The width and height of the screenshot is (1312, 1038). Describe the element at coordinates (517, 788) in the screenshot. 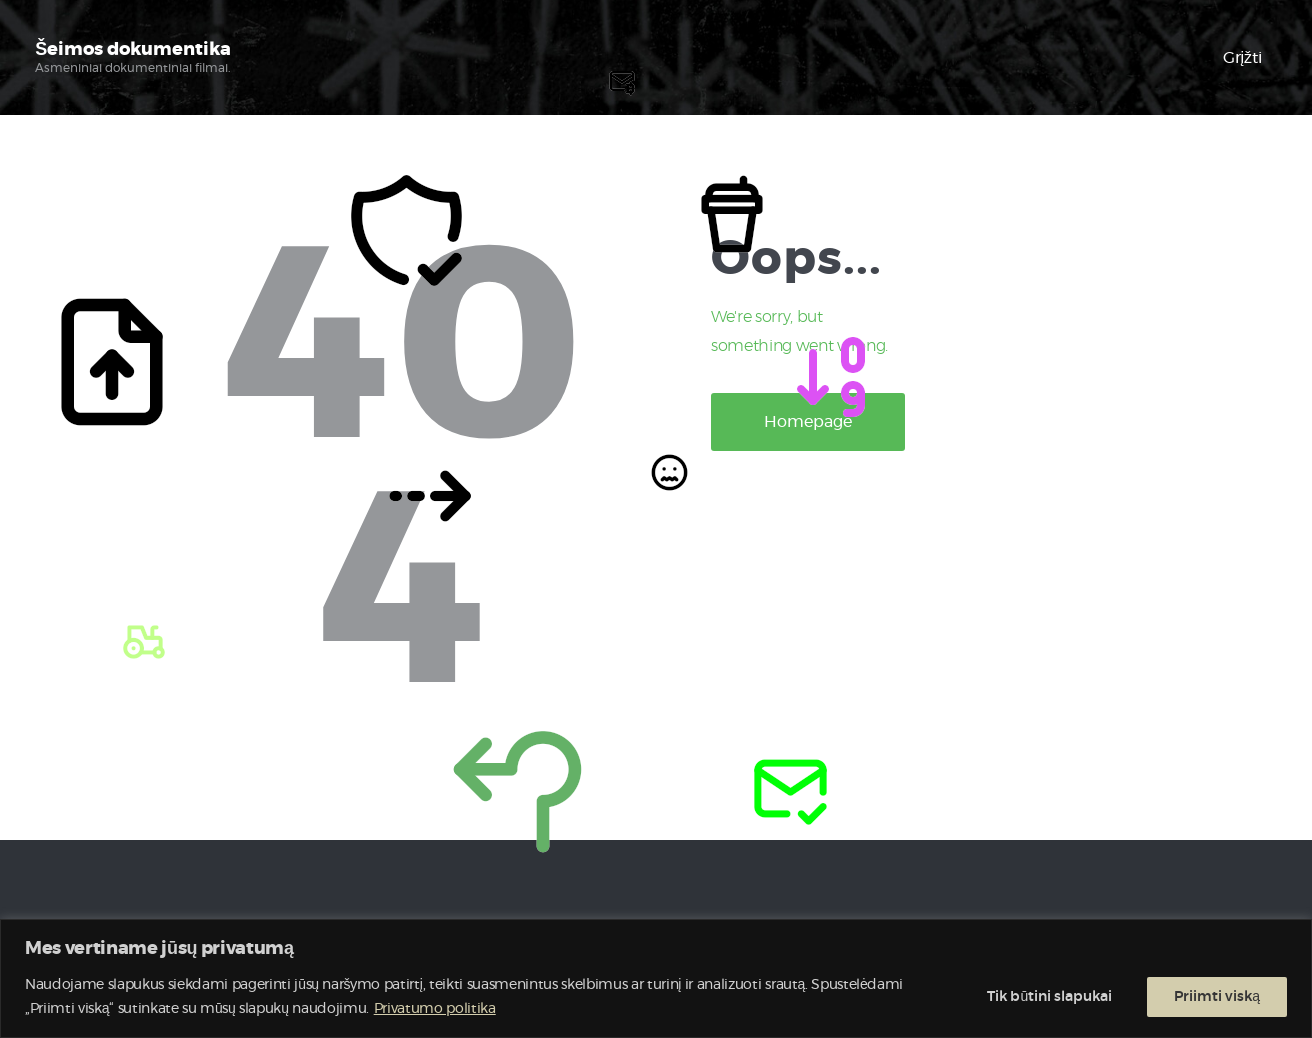

I see `take the left exit at the roundabout` at that location.